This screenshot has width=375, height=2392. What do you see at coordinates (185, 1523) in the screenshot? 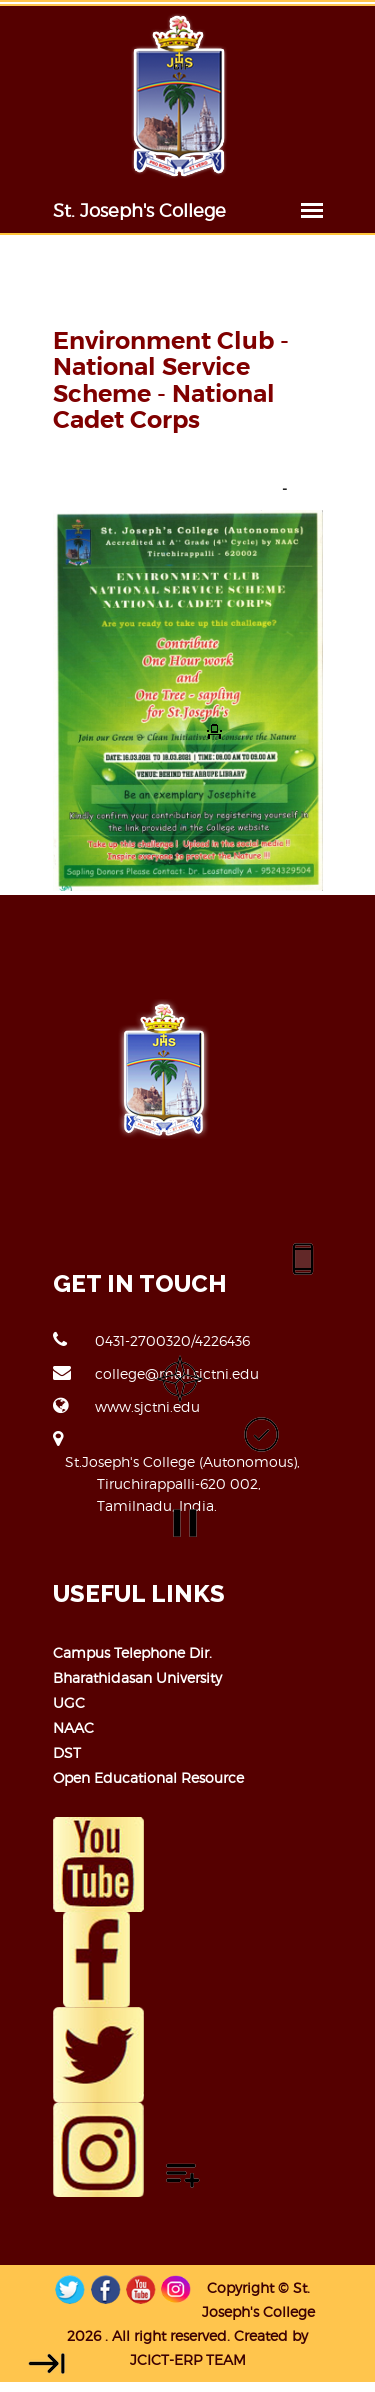
I see `pause media playback` at bounding box center [185, 1523].